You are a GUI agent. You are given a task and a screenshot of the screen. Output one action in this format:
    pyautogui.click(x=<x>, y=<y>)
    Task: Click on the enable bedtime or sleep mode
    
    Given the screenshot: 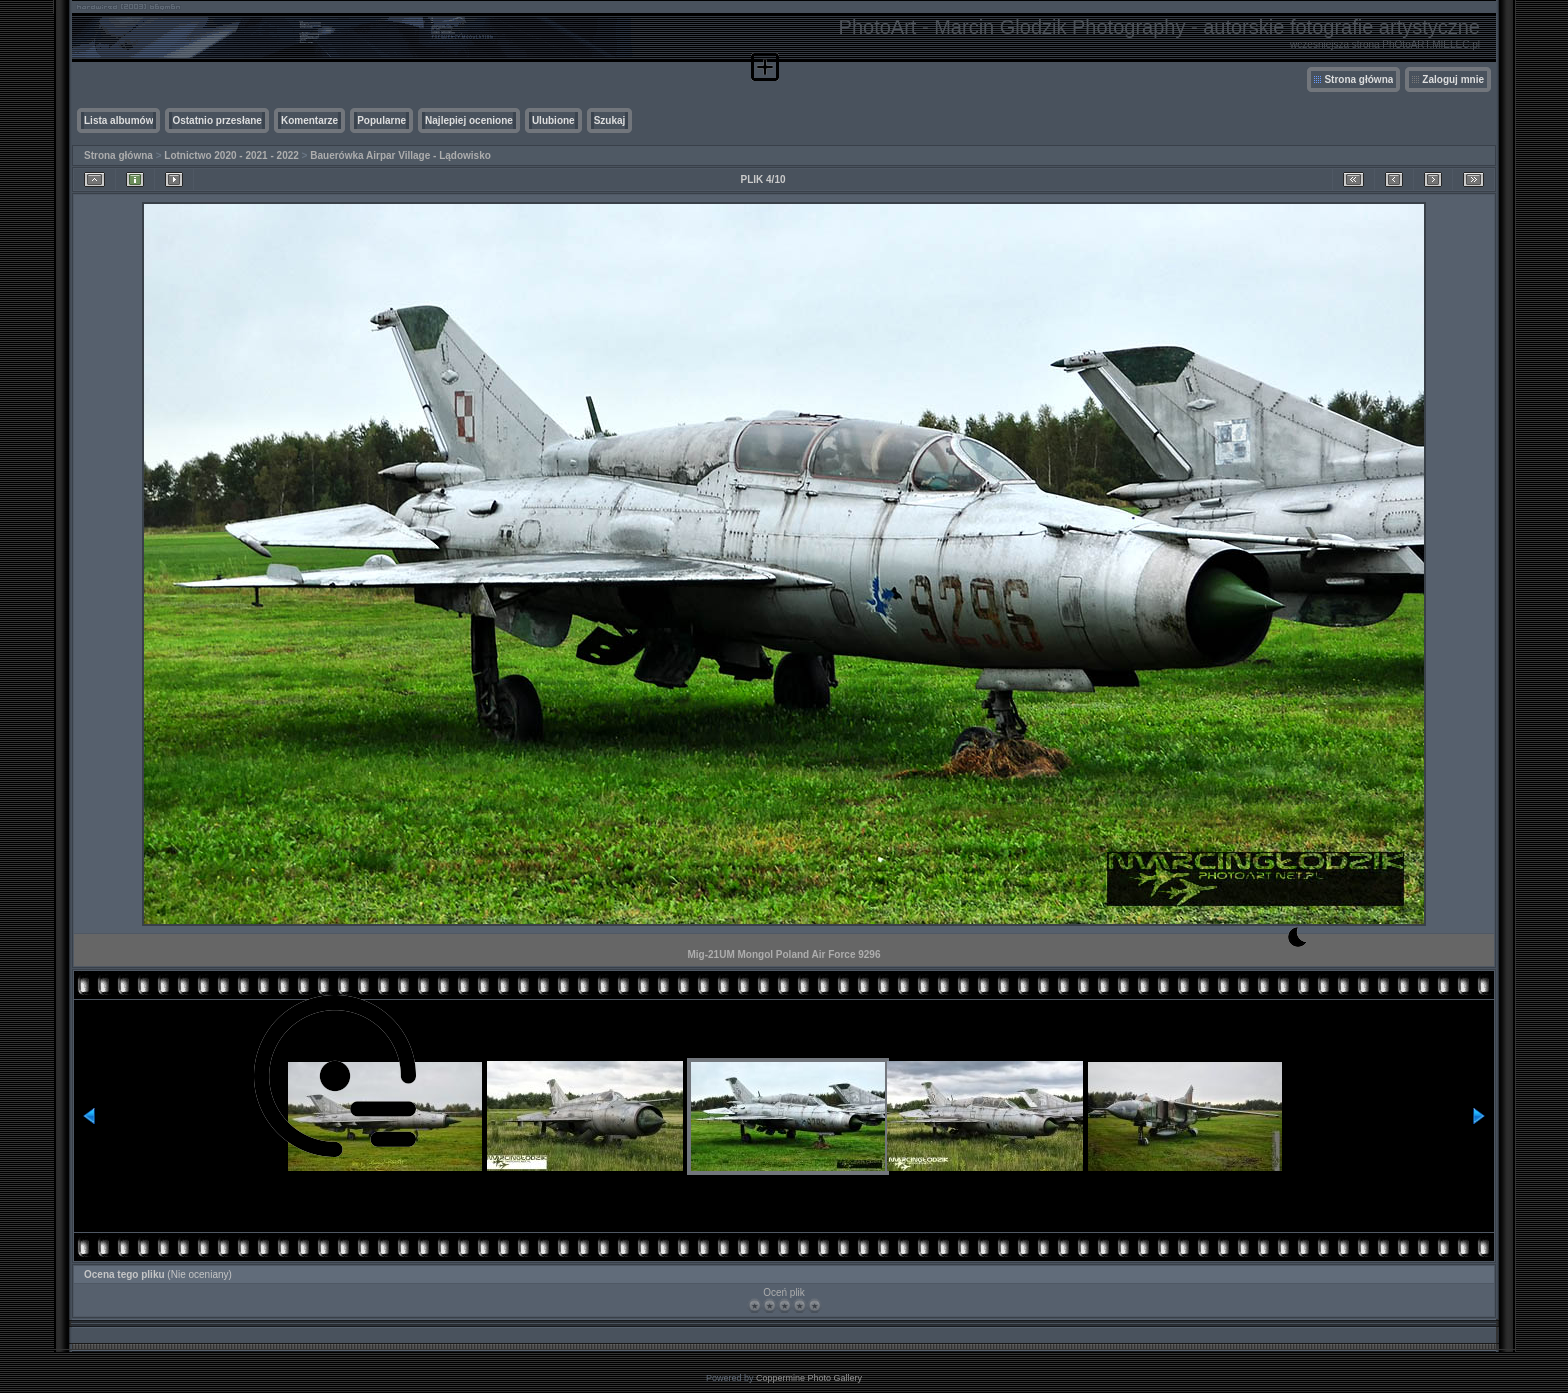 What is the action you would take?
    pyautogui.click(x=1298, y=937)
    